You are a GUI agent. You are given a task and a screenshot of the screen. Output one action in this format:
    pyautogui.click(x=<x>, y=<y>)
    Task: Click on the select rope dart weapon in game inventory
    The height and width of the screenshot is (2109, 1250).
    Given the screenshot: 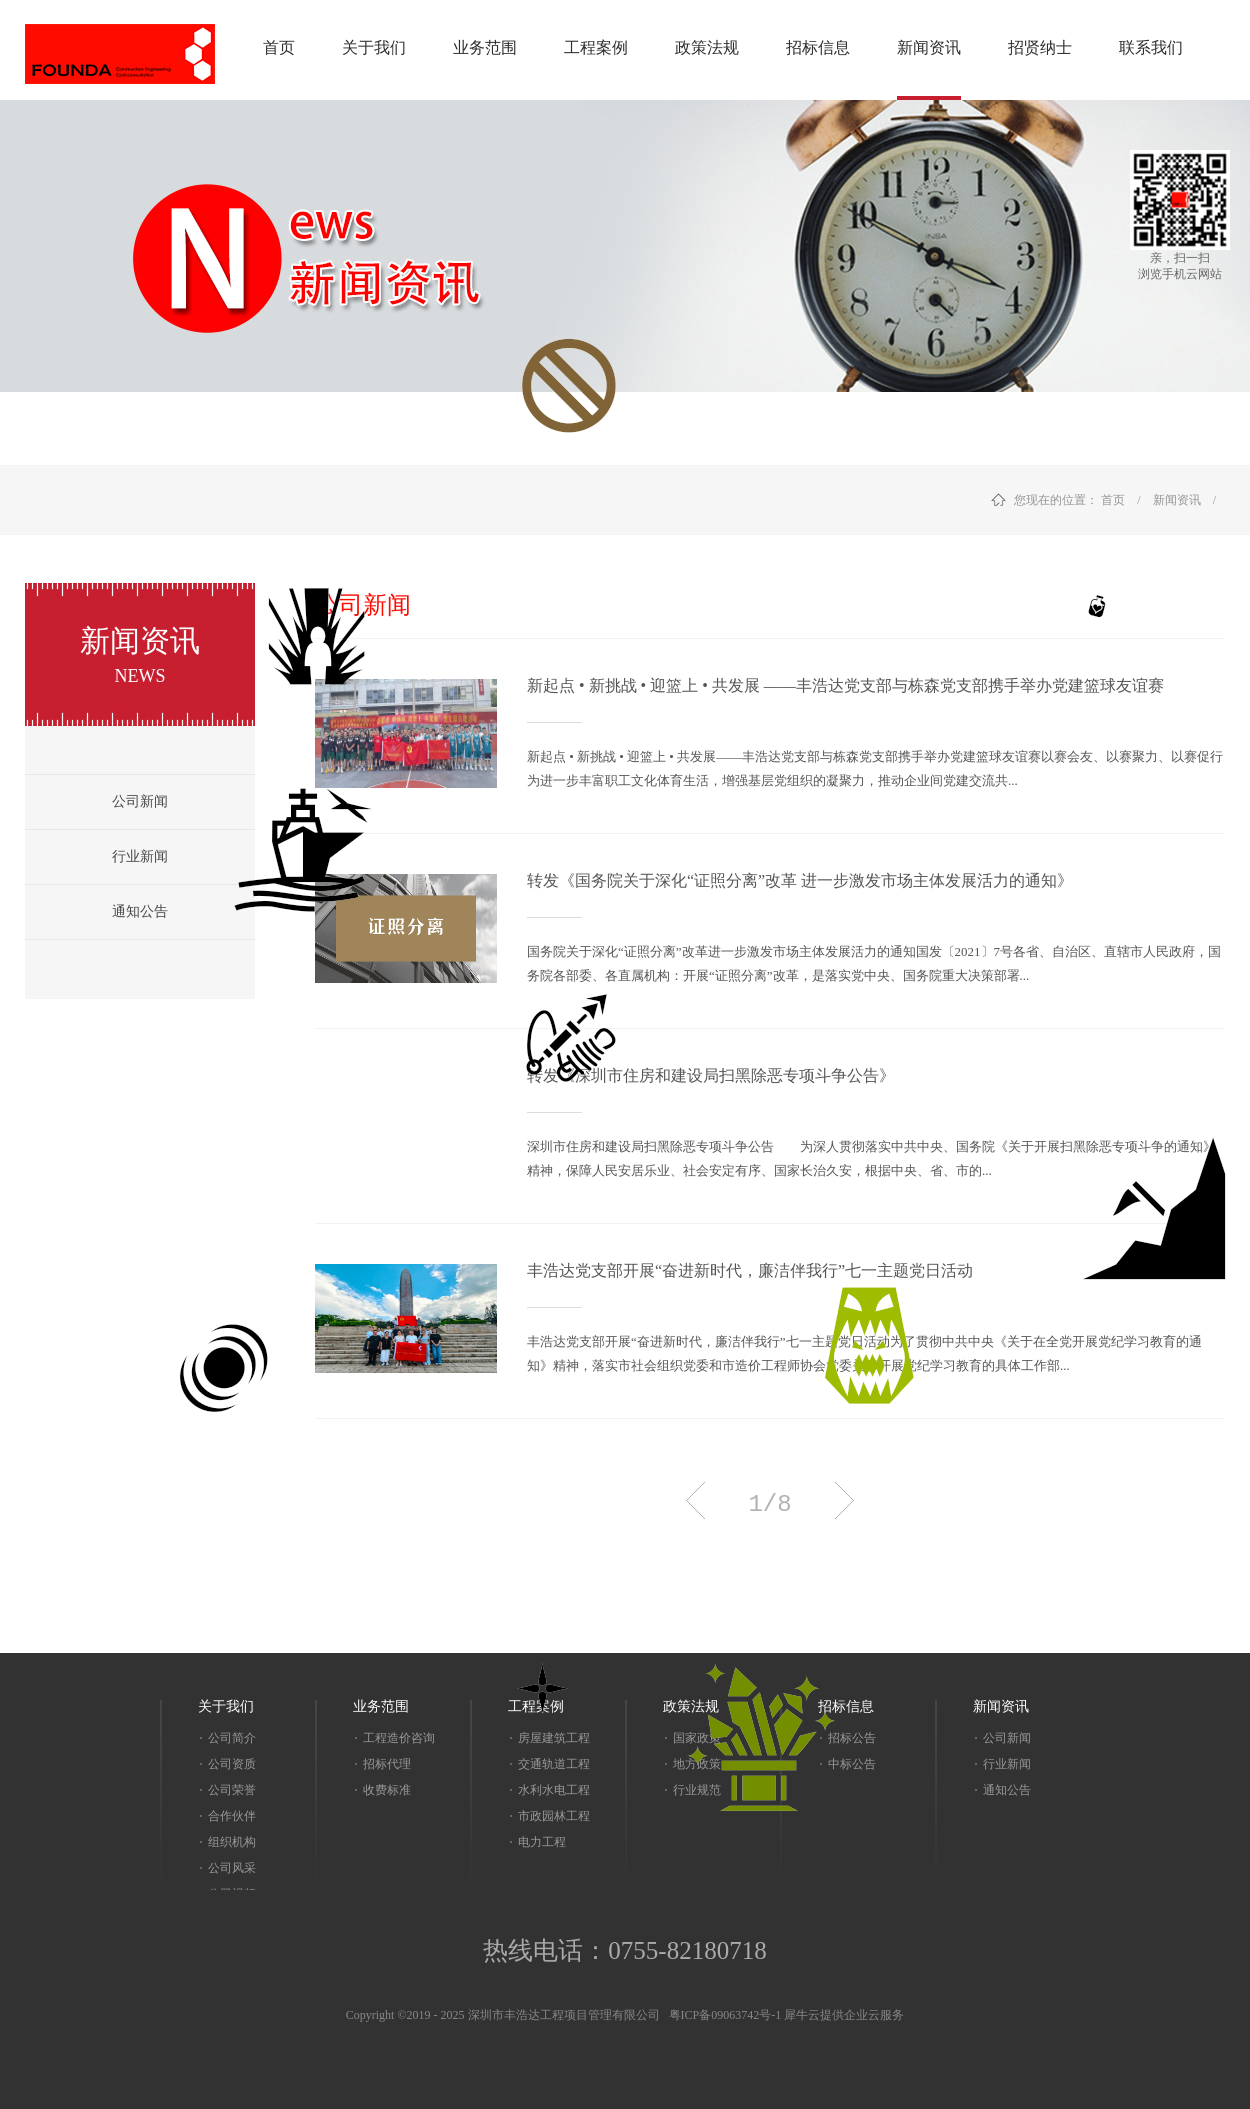 What is the action you would take?
    pyautogui.click(x=571, y=1038)
    